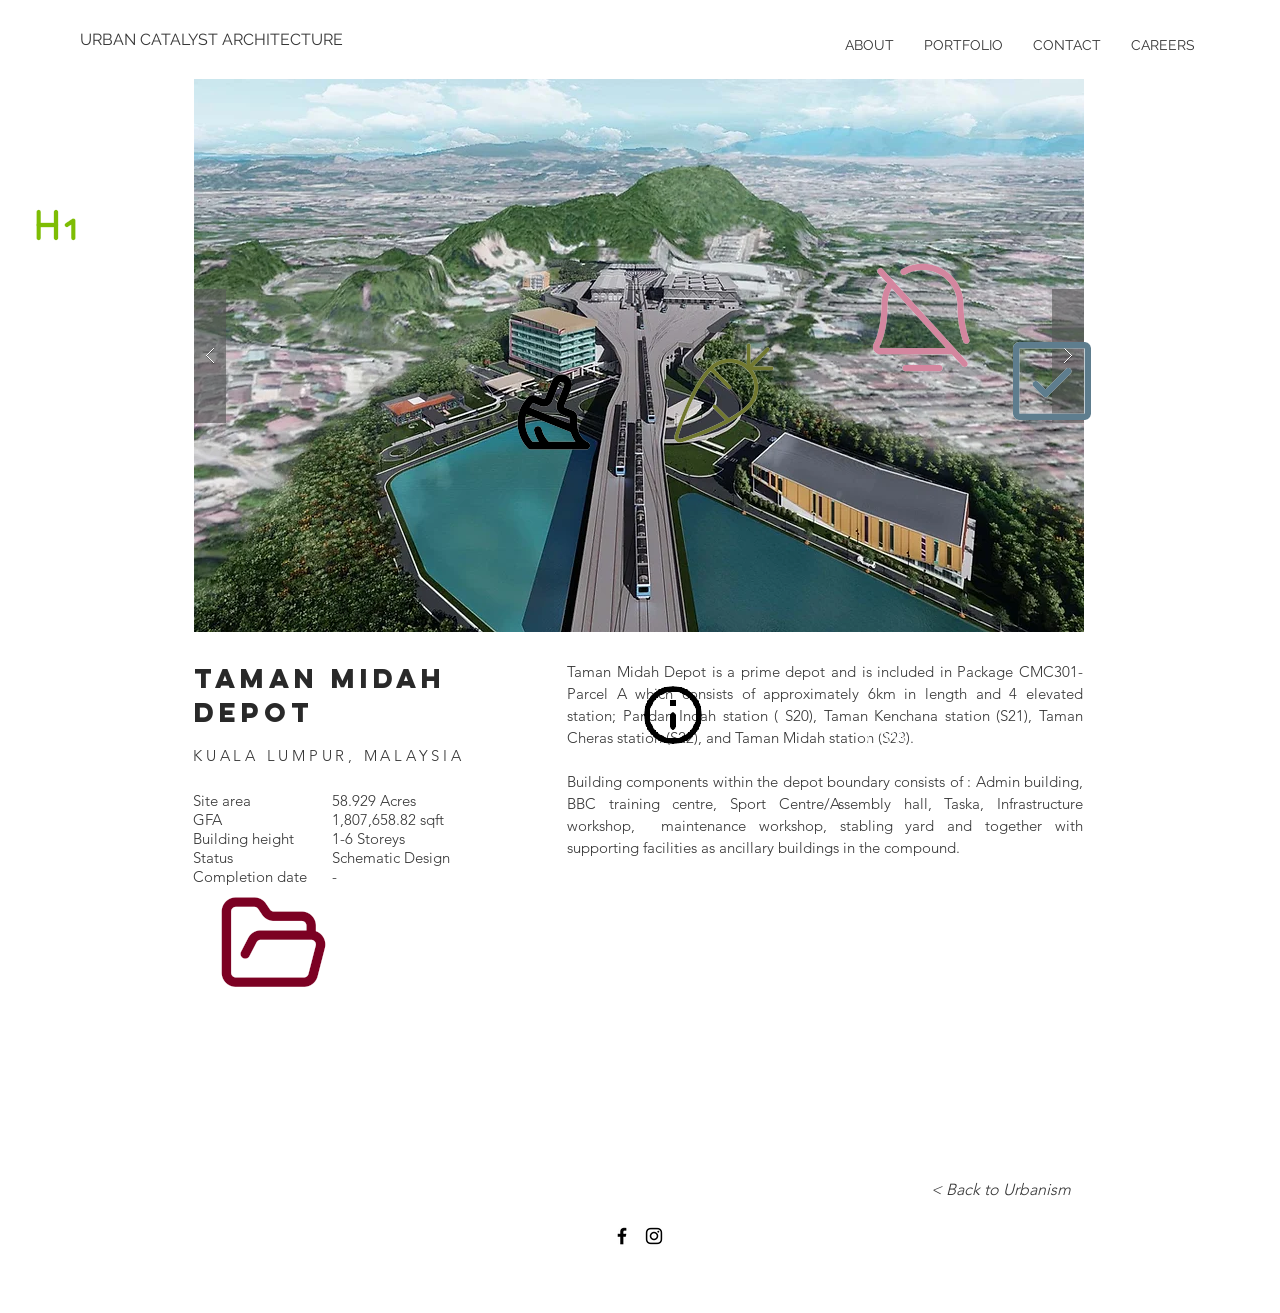 The width and height of the screenshot is (1280, 1313). Describe the element at coordinates (552, 414) in the screenshot. I see `clear cache or temporary files` at that location.